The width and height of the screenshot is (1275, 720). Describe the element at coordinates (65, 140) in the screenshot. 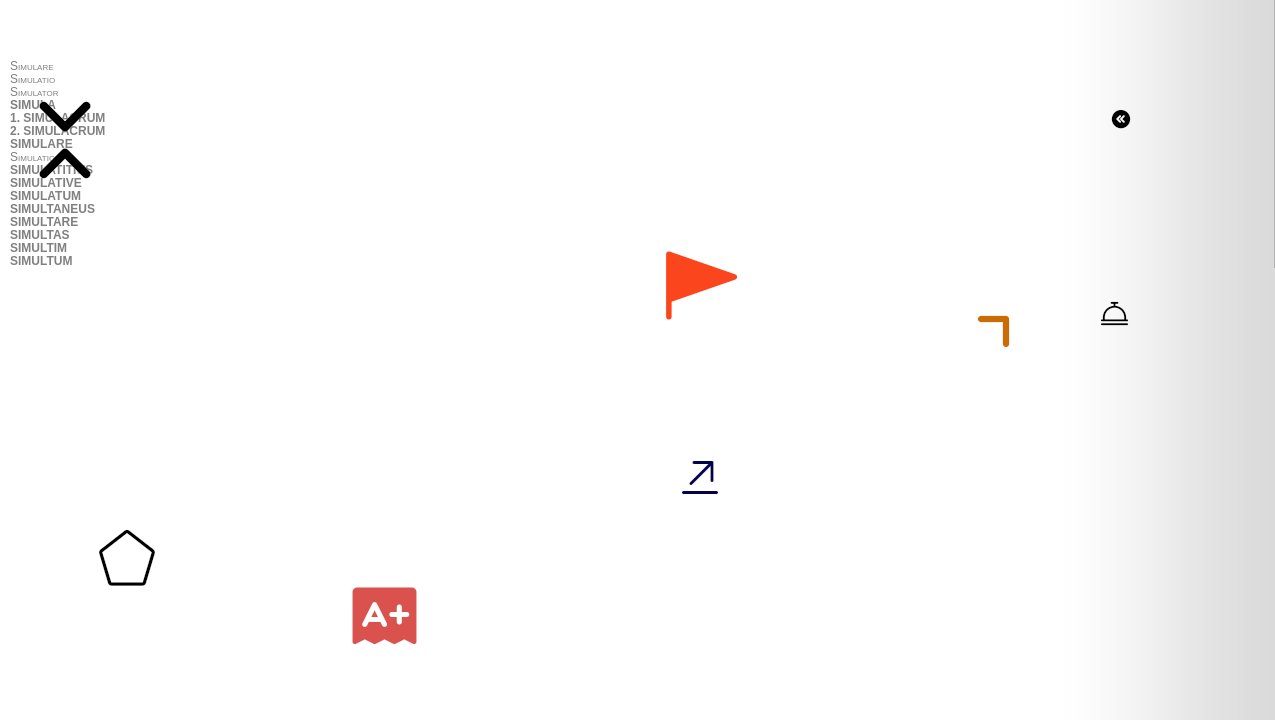

I see `collapse expanded content` at that location.